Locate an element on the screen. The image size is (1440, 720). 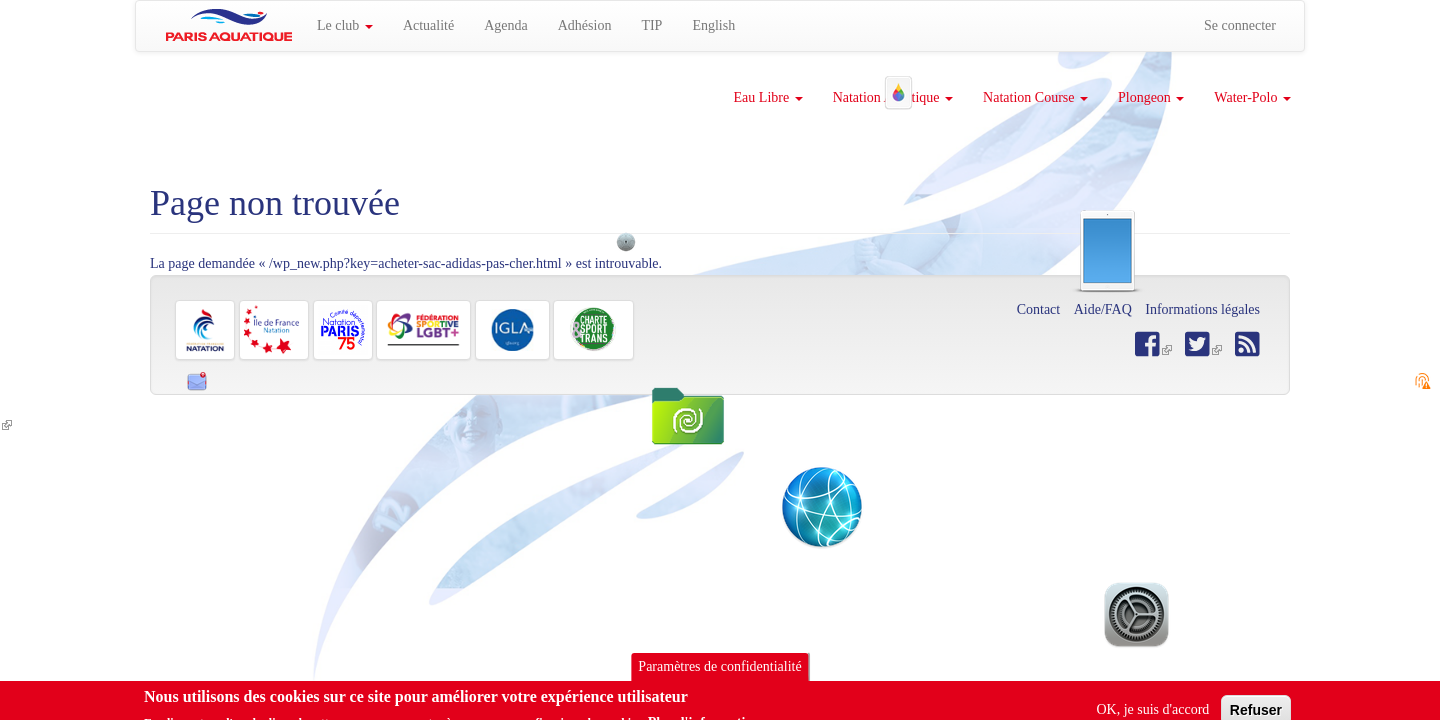
send an email or message is located at coordinates (197, 382).